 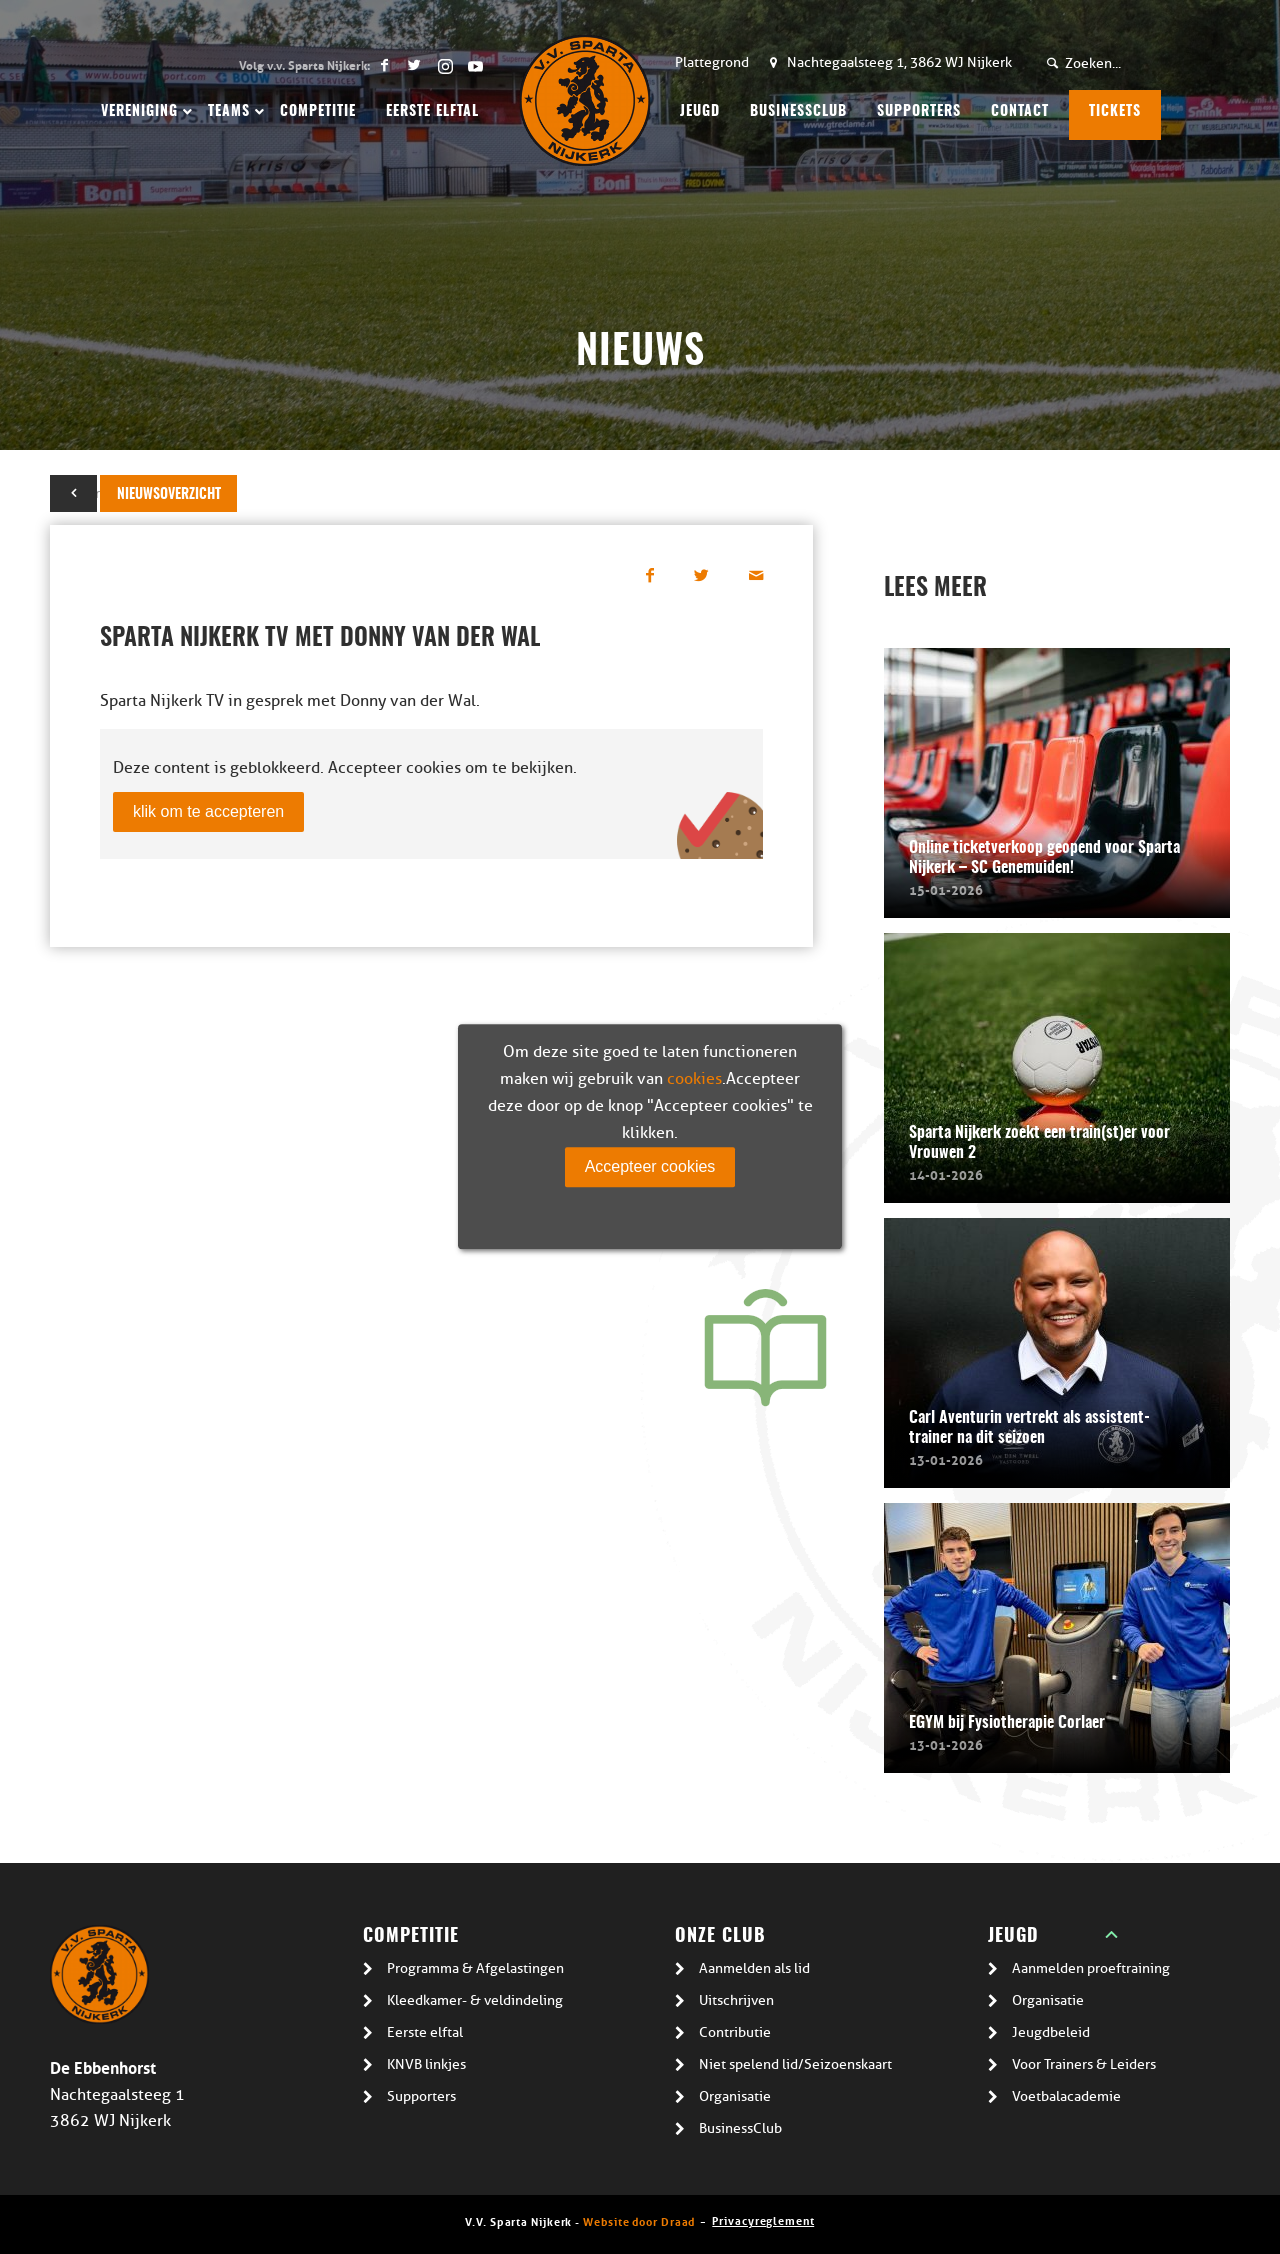 What do you see at coordinates (765, 1345) in the screenshot?
I see `view user profile or contact details` at bounding box center [765, 1345].